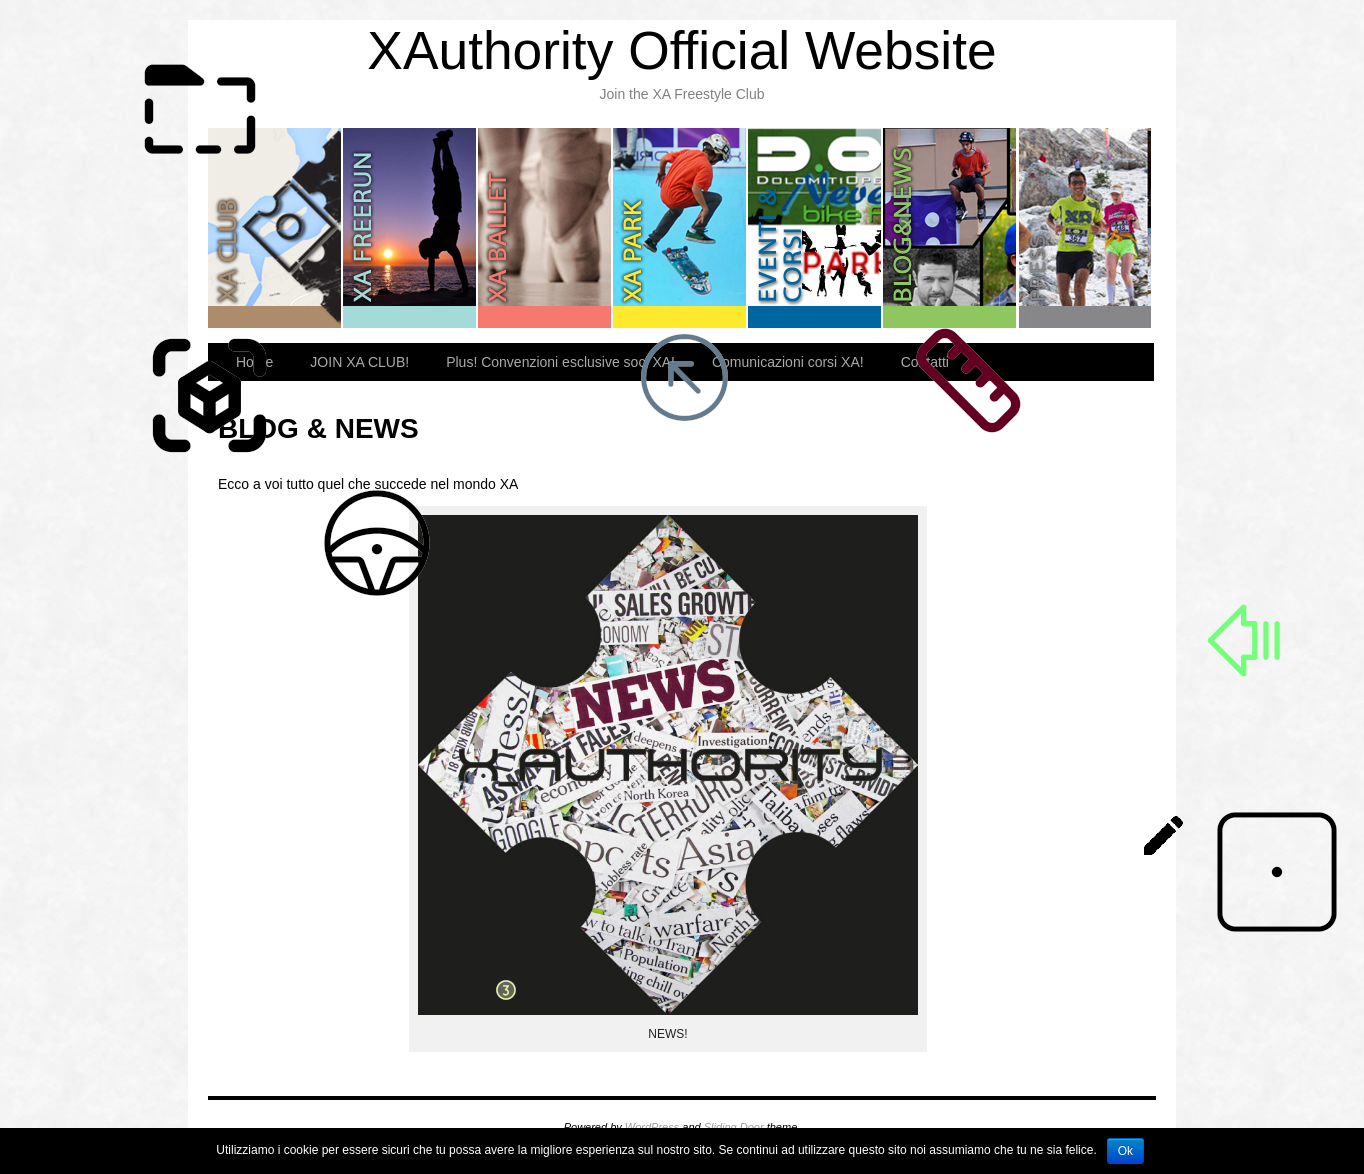 Image resolution: width=1364 pixels, height=1174 pixels. Describe the element at coordinates (377, 543) in the screenshot. I see `access driving or navigation mode` at that location.